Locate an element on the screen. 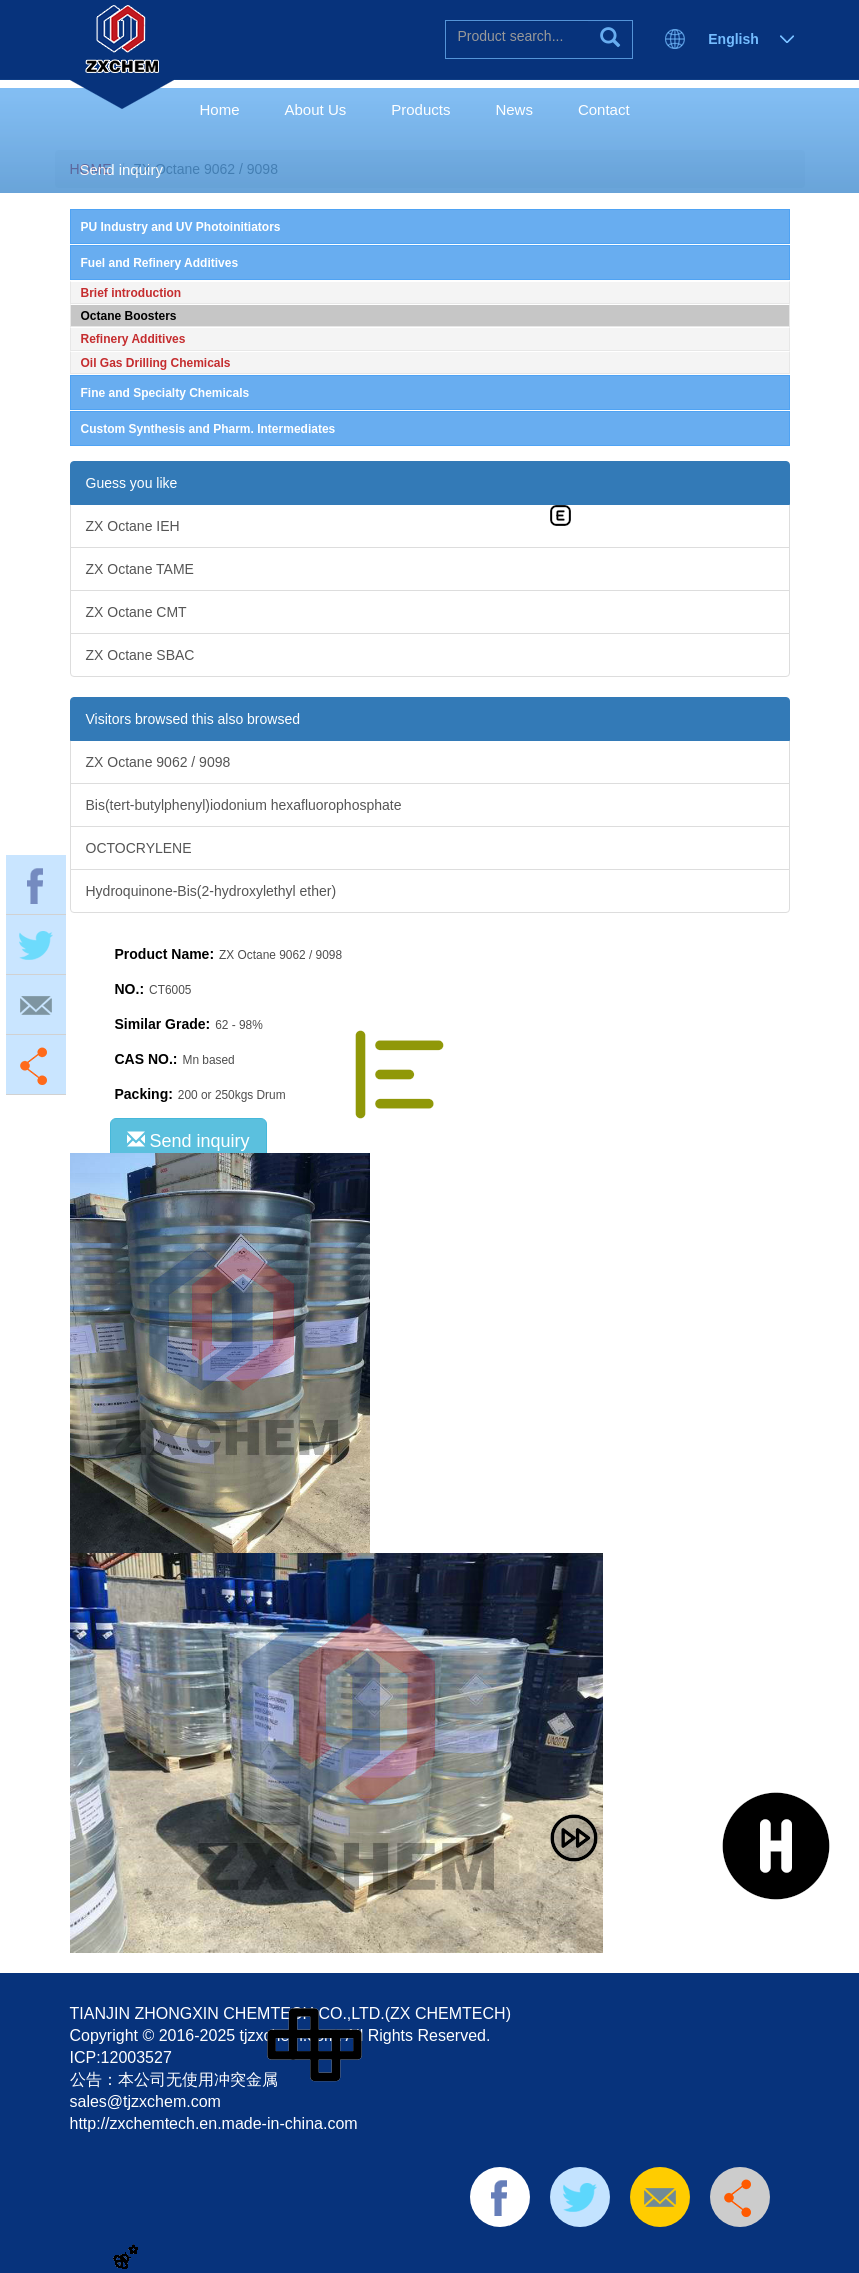 The width and height of the screenshot is (859, 2273). visit etsy store or marketplace is located at coordinates (560, 515).